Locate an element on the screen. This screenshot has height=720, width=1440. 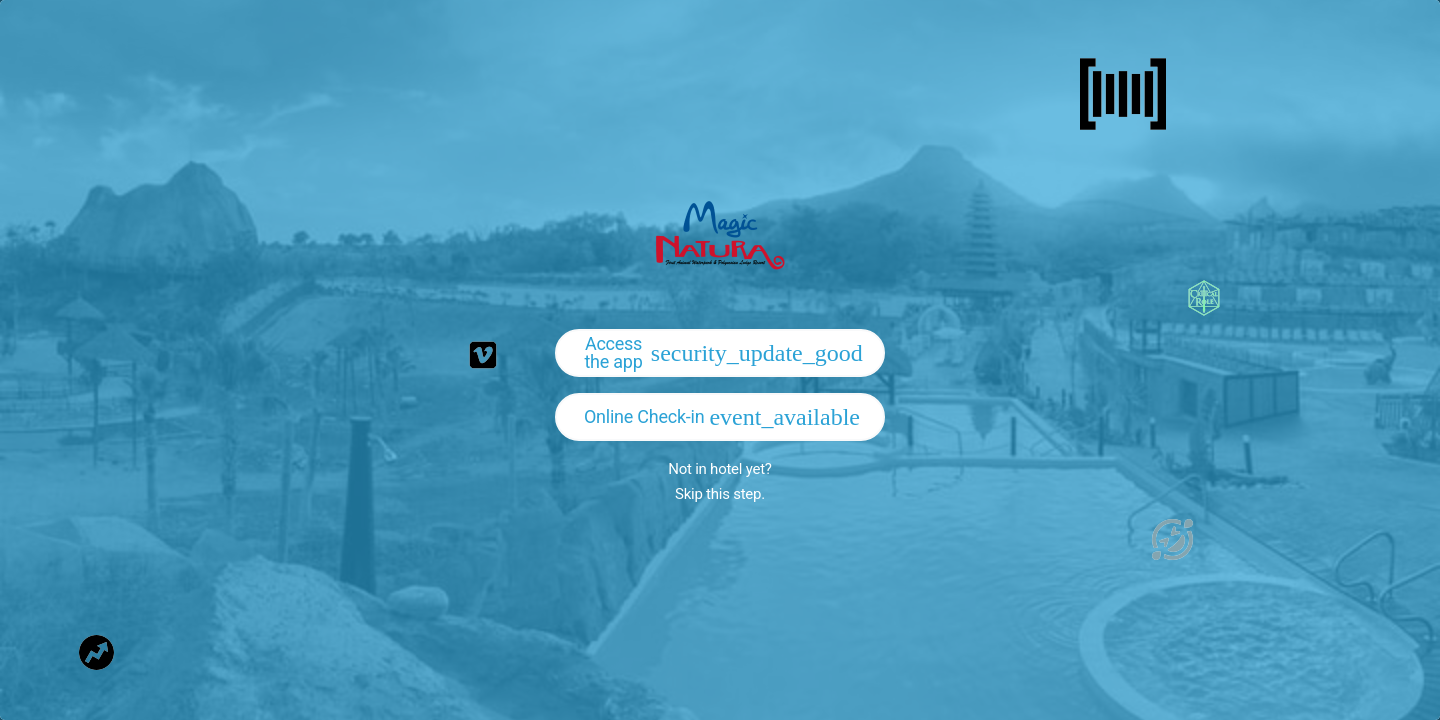
critical role logo is located at coordinates (1204, 298).